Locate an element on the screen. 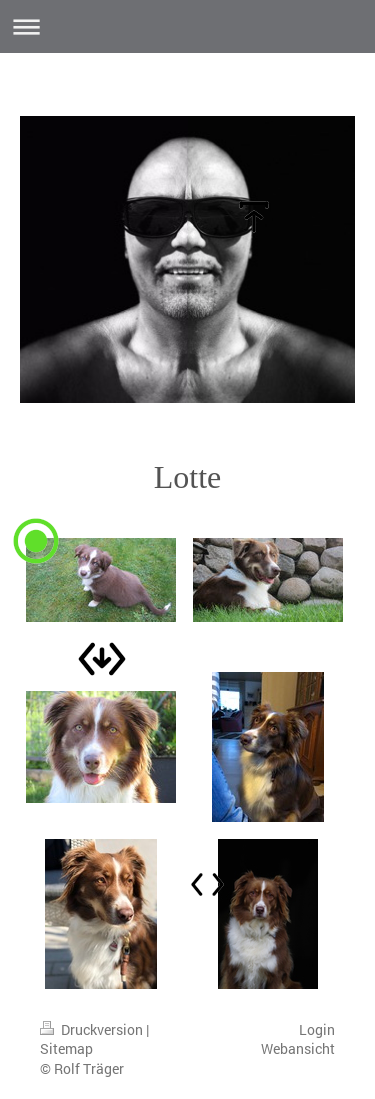 This screenshot has width=375, height=1099. upload a file or document is located at coordinates (254, 216).